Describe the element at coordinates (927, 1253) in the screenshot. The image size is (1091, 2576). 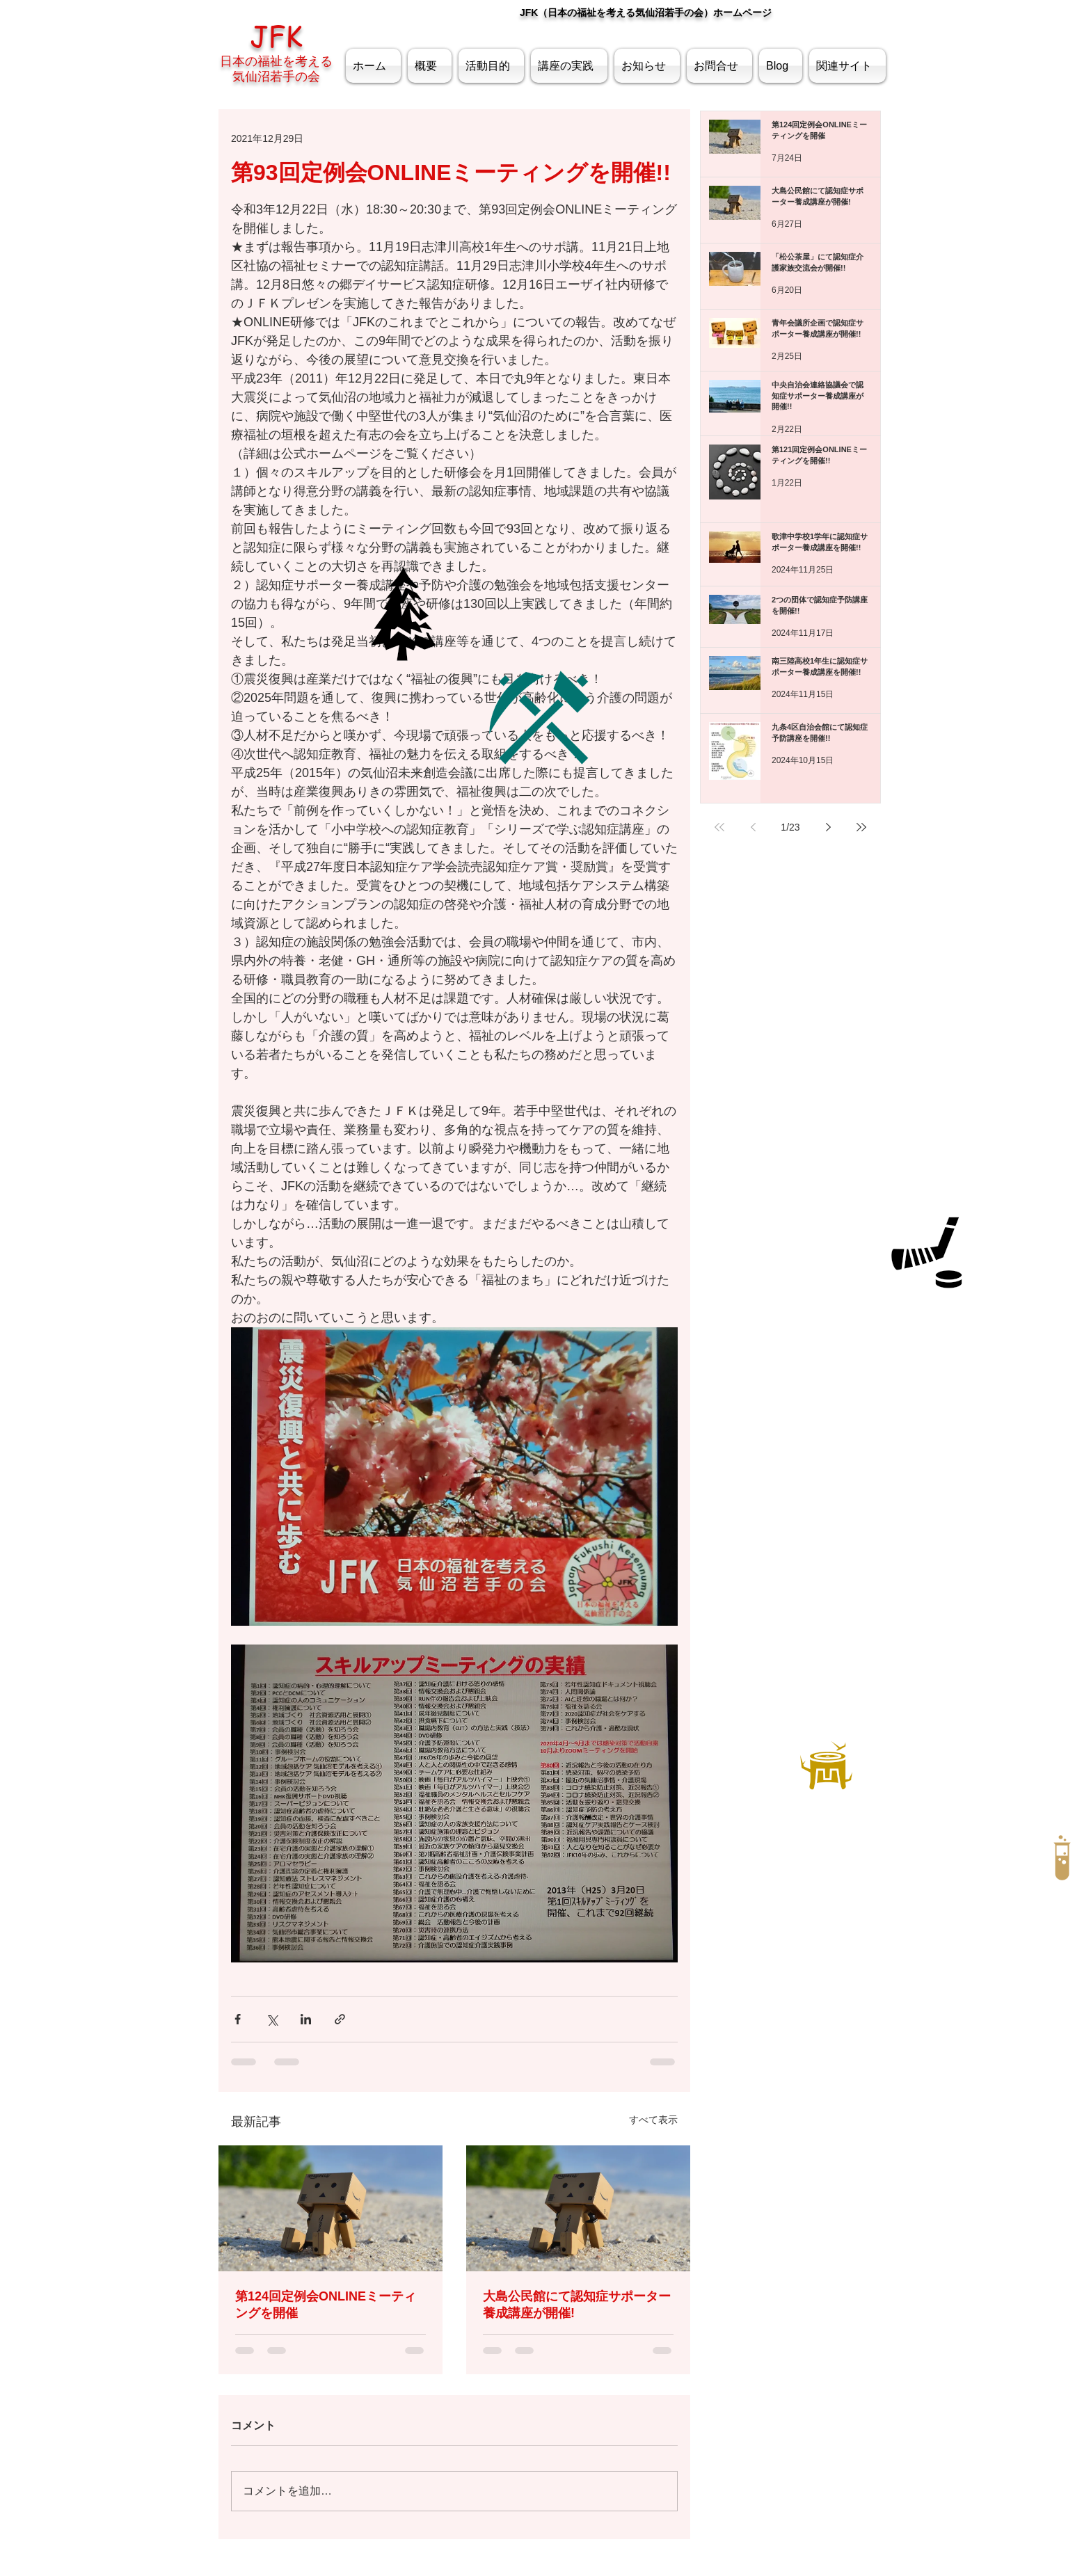
I see `access hockey game or sports content` at that location.